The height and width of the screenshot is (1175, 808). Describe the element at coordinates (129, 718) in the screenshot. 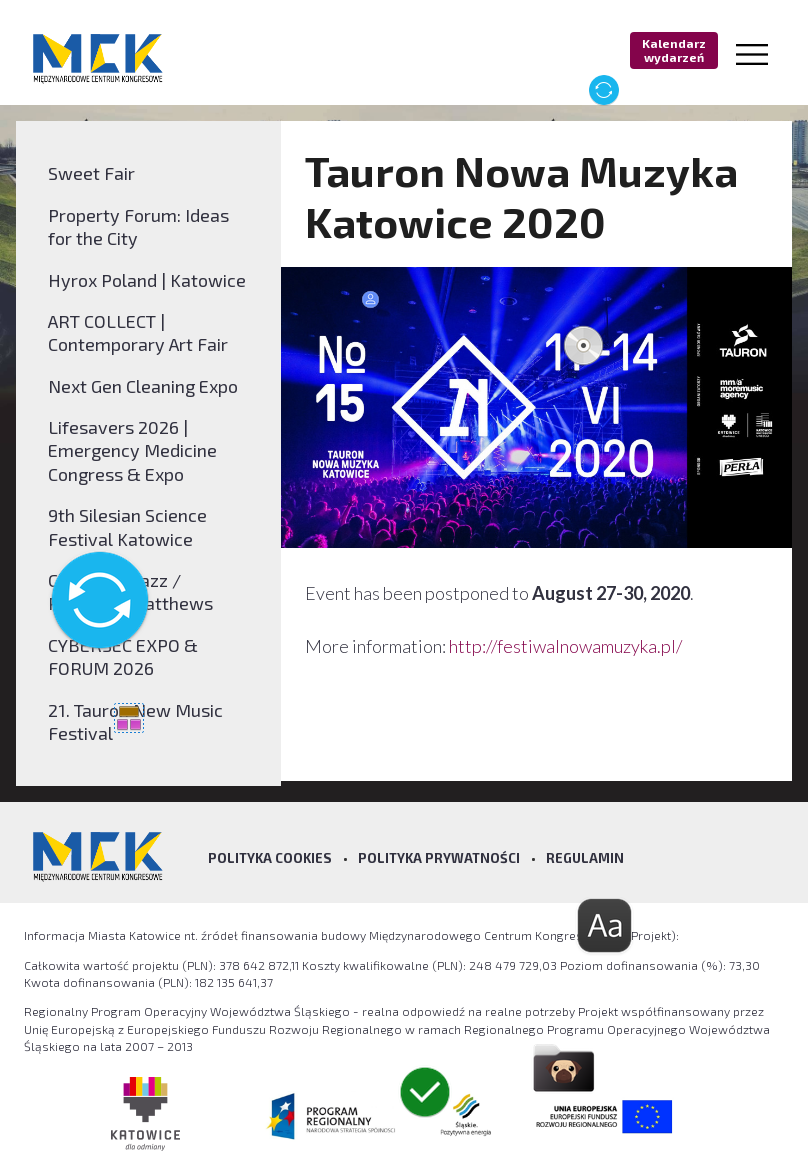

I see `select all items in the current view` at that location.